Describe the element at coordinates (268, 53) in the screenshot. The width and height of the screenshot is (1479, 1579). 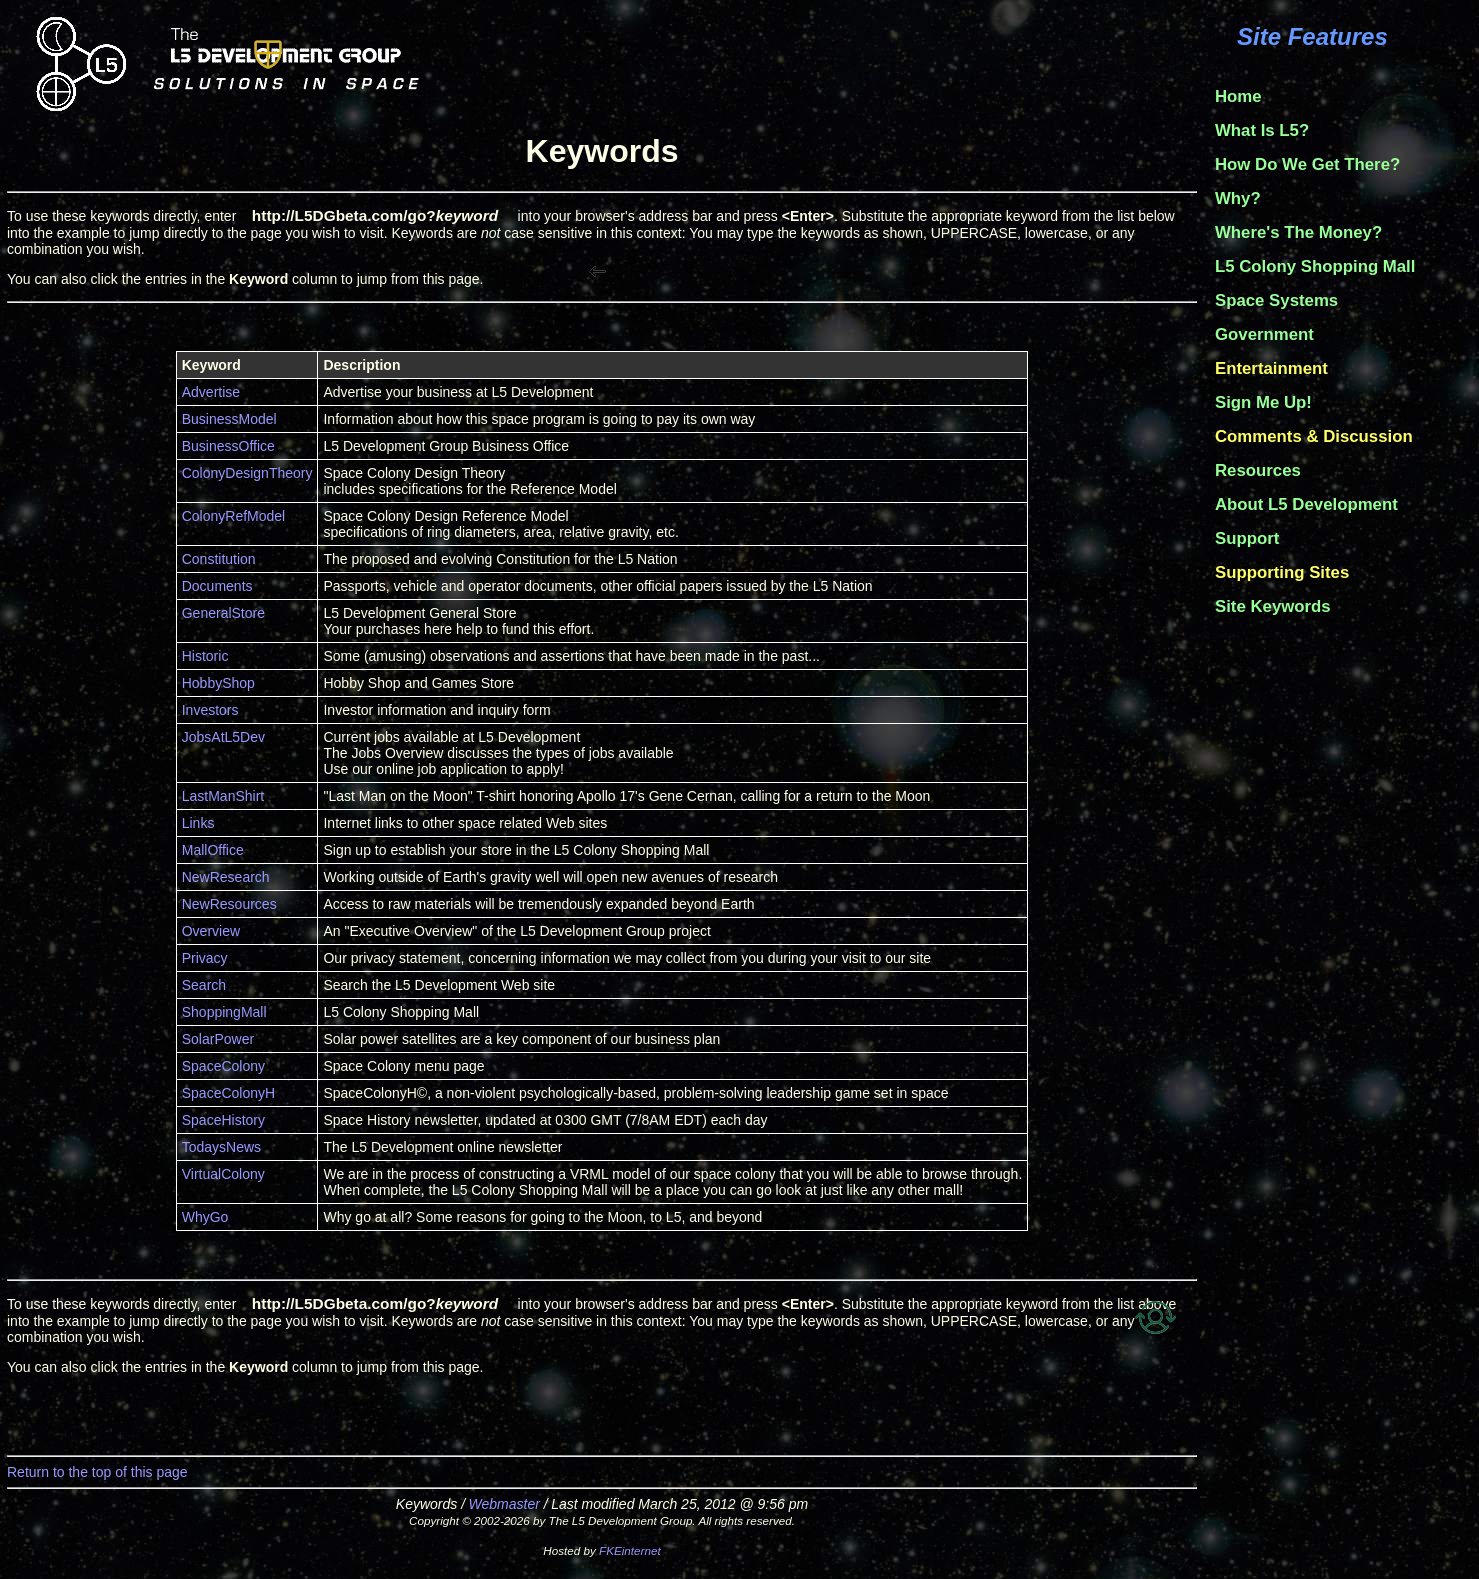
I see `view security or protection settings` at that location.